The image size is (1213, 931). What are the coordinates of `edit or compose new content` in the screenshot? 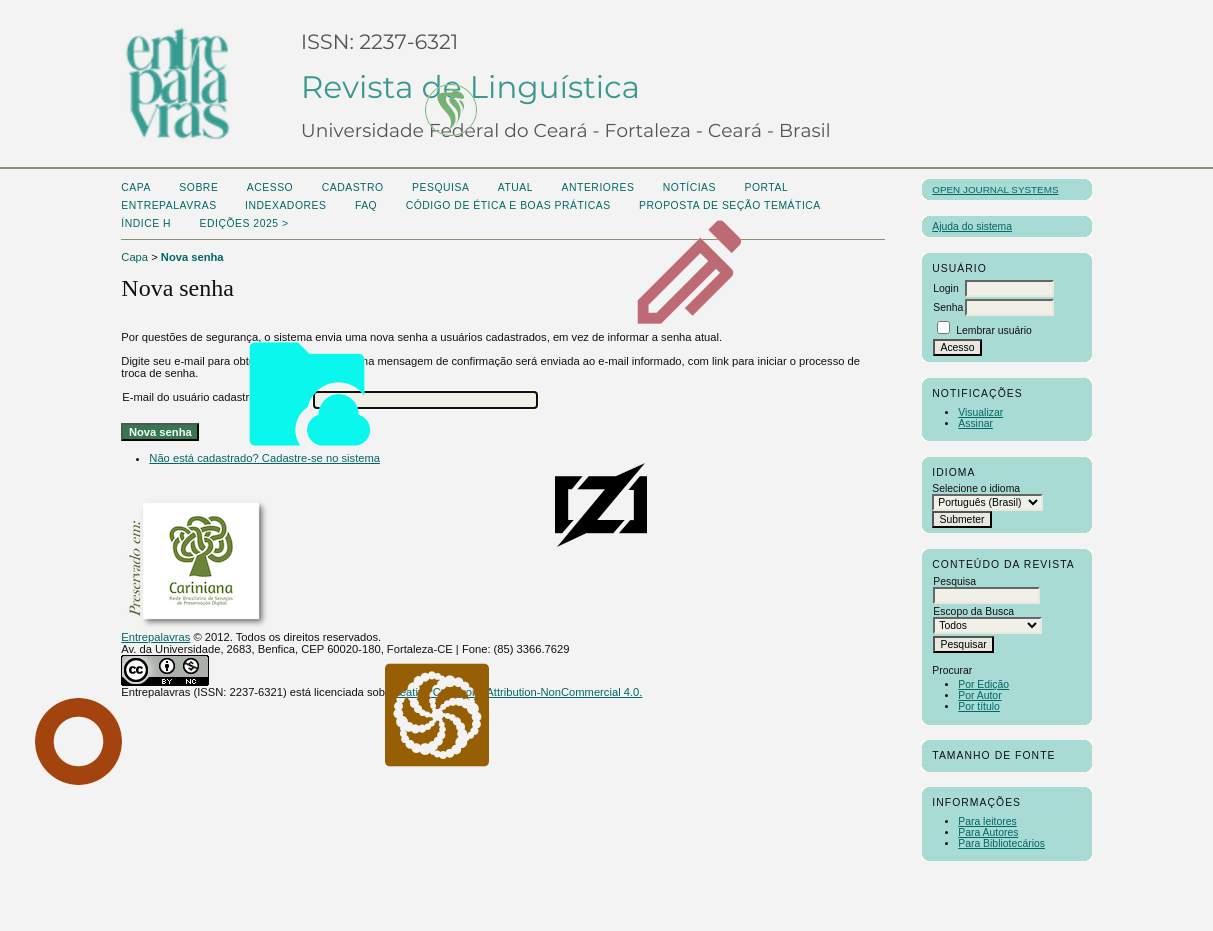 It's located at (687, 274).